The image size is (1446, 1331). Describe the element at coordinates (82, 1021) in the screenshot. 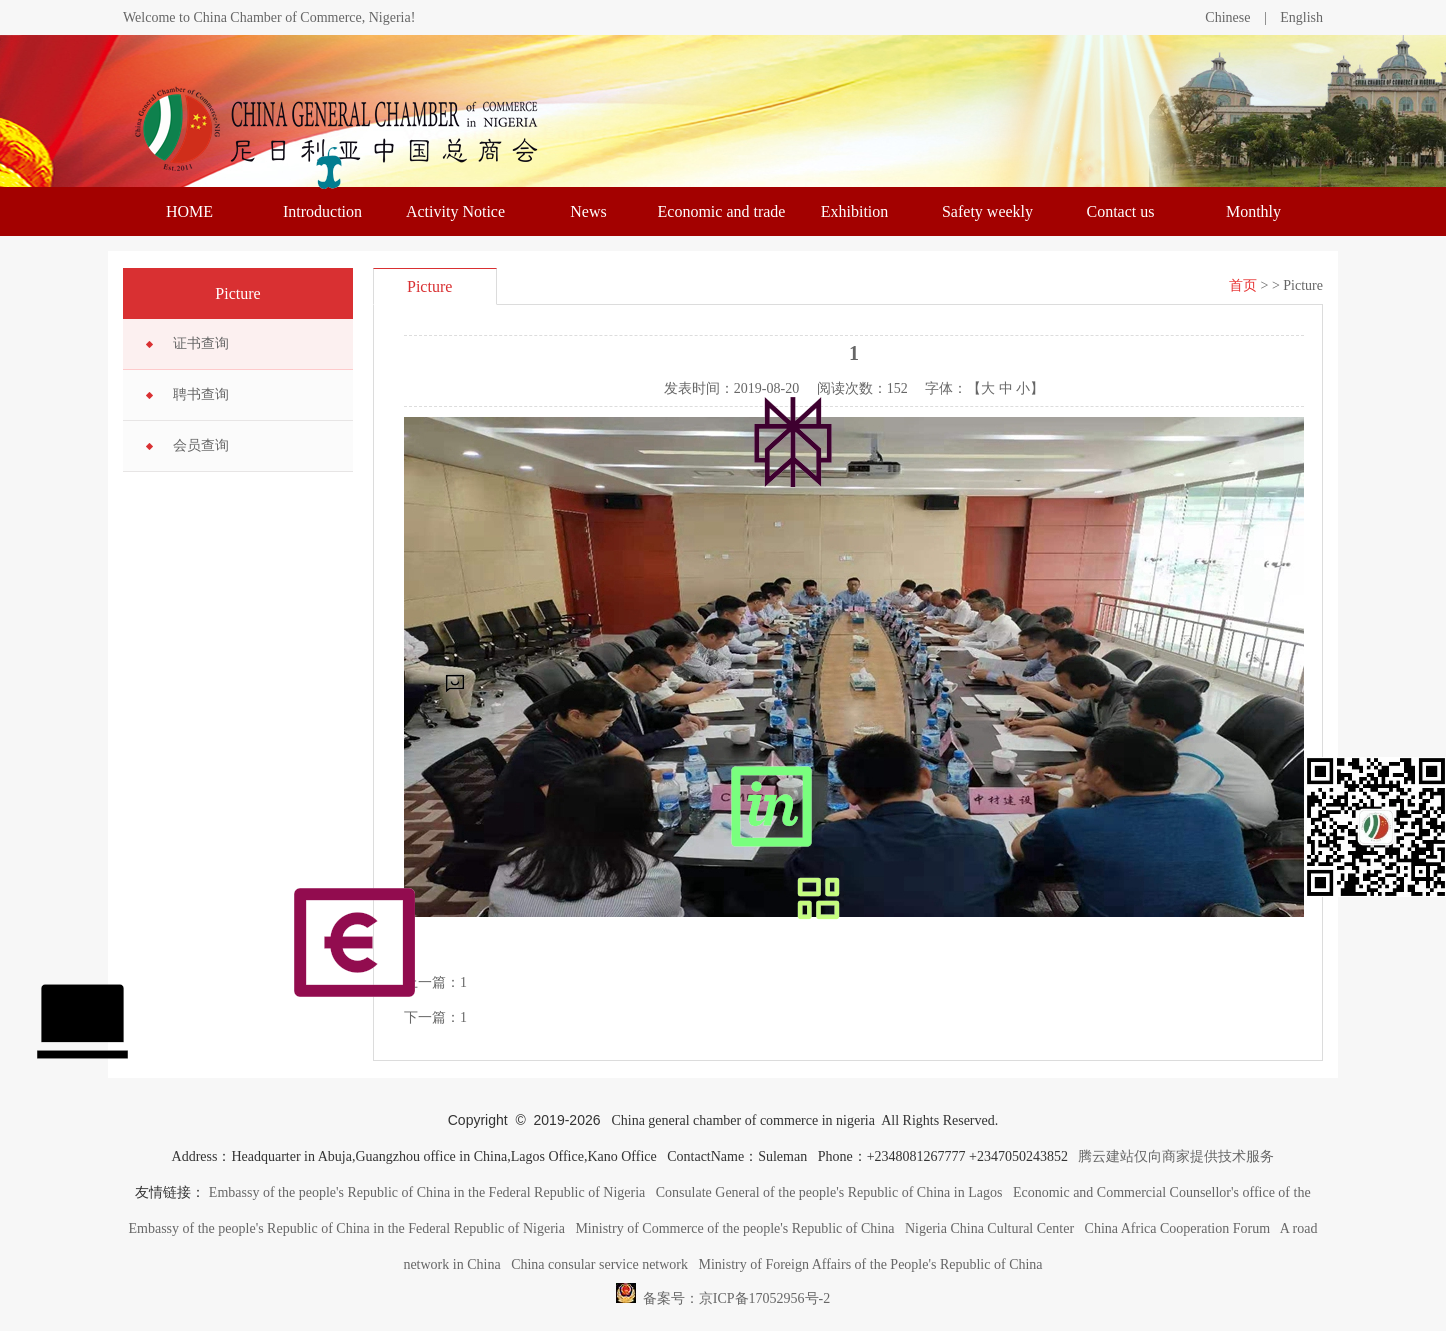

I see `view device information for macbook` at that location.